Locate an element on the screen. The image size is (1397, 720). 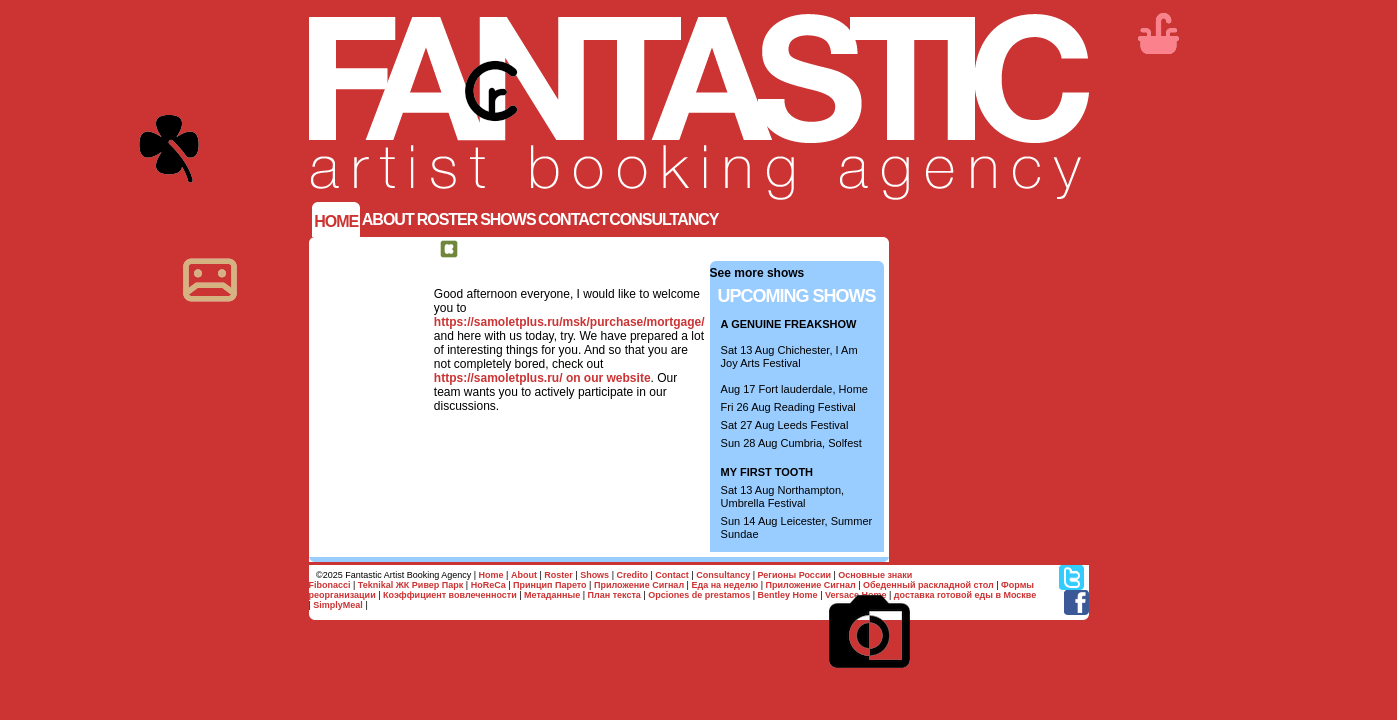
access audio recordings or cassette archives is located at coordinates (210, 280).